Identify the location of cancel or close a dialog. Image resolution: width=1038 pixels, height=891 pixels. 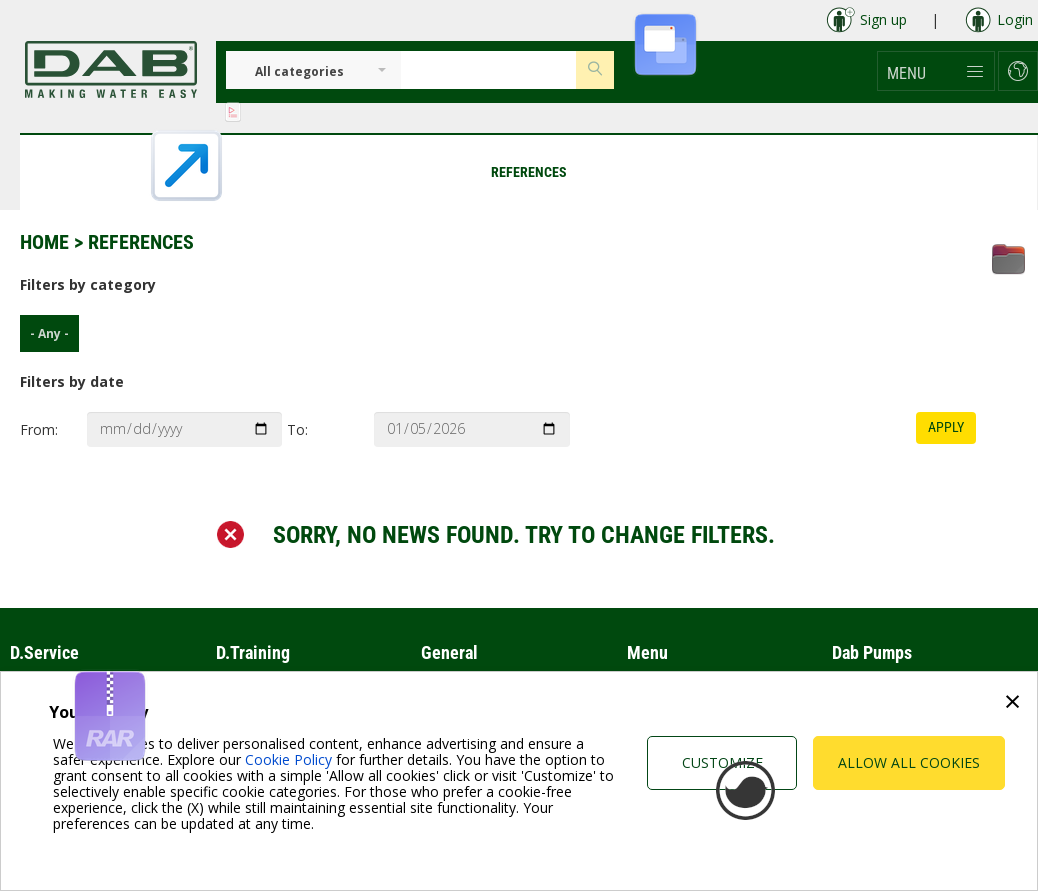
(230, 534).